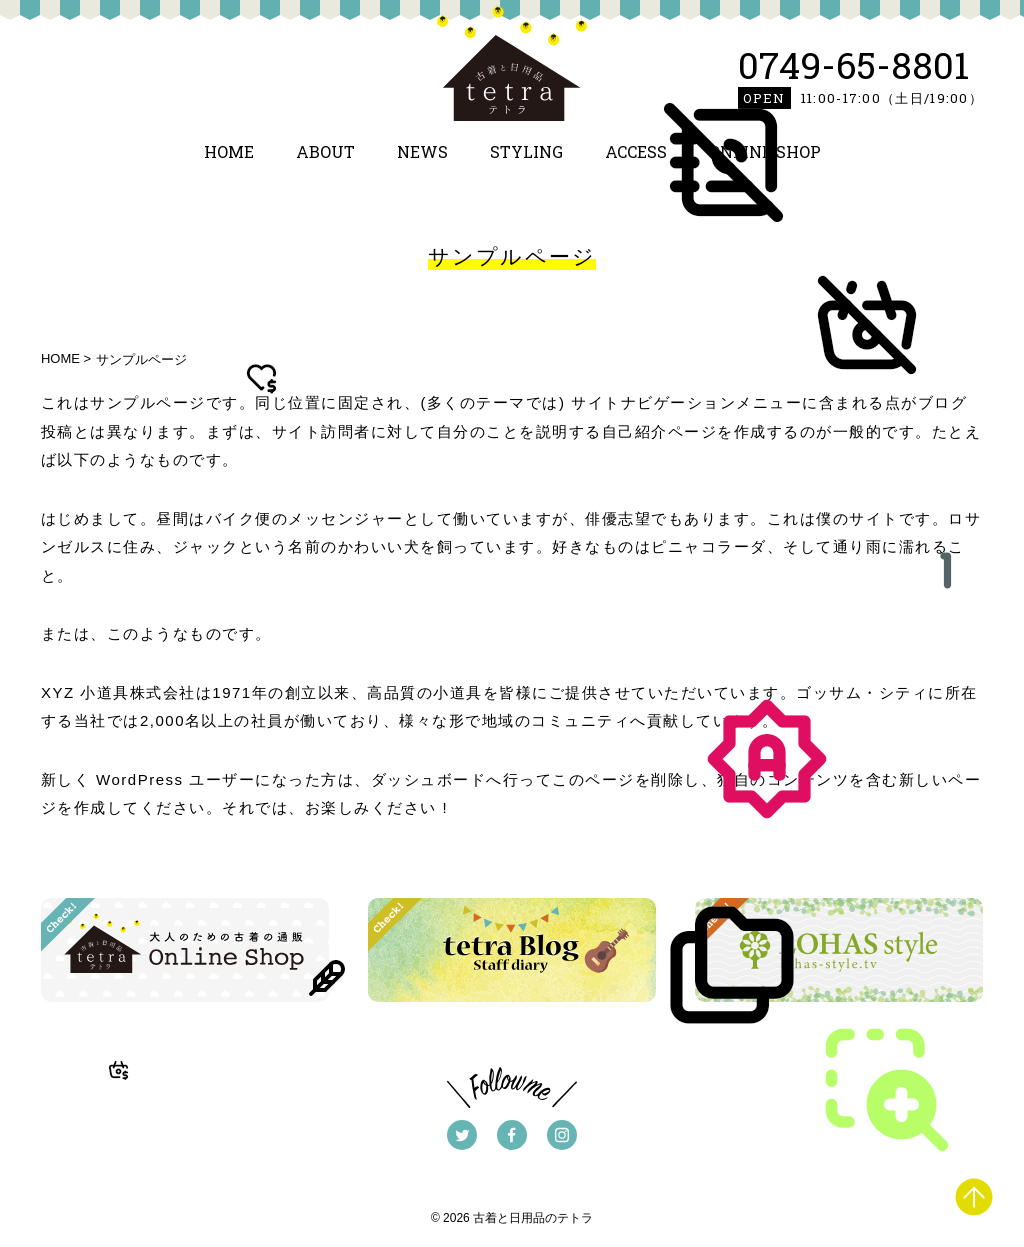  I want to click on contacts unavailable or disabled, so click(723, 162).